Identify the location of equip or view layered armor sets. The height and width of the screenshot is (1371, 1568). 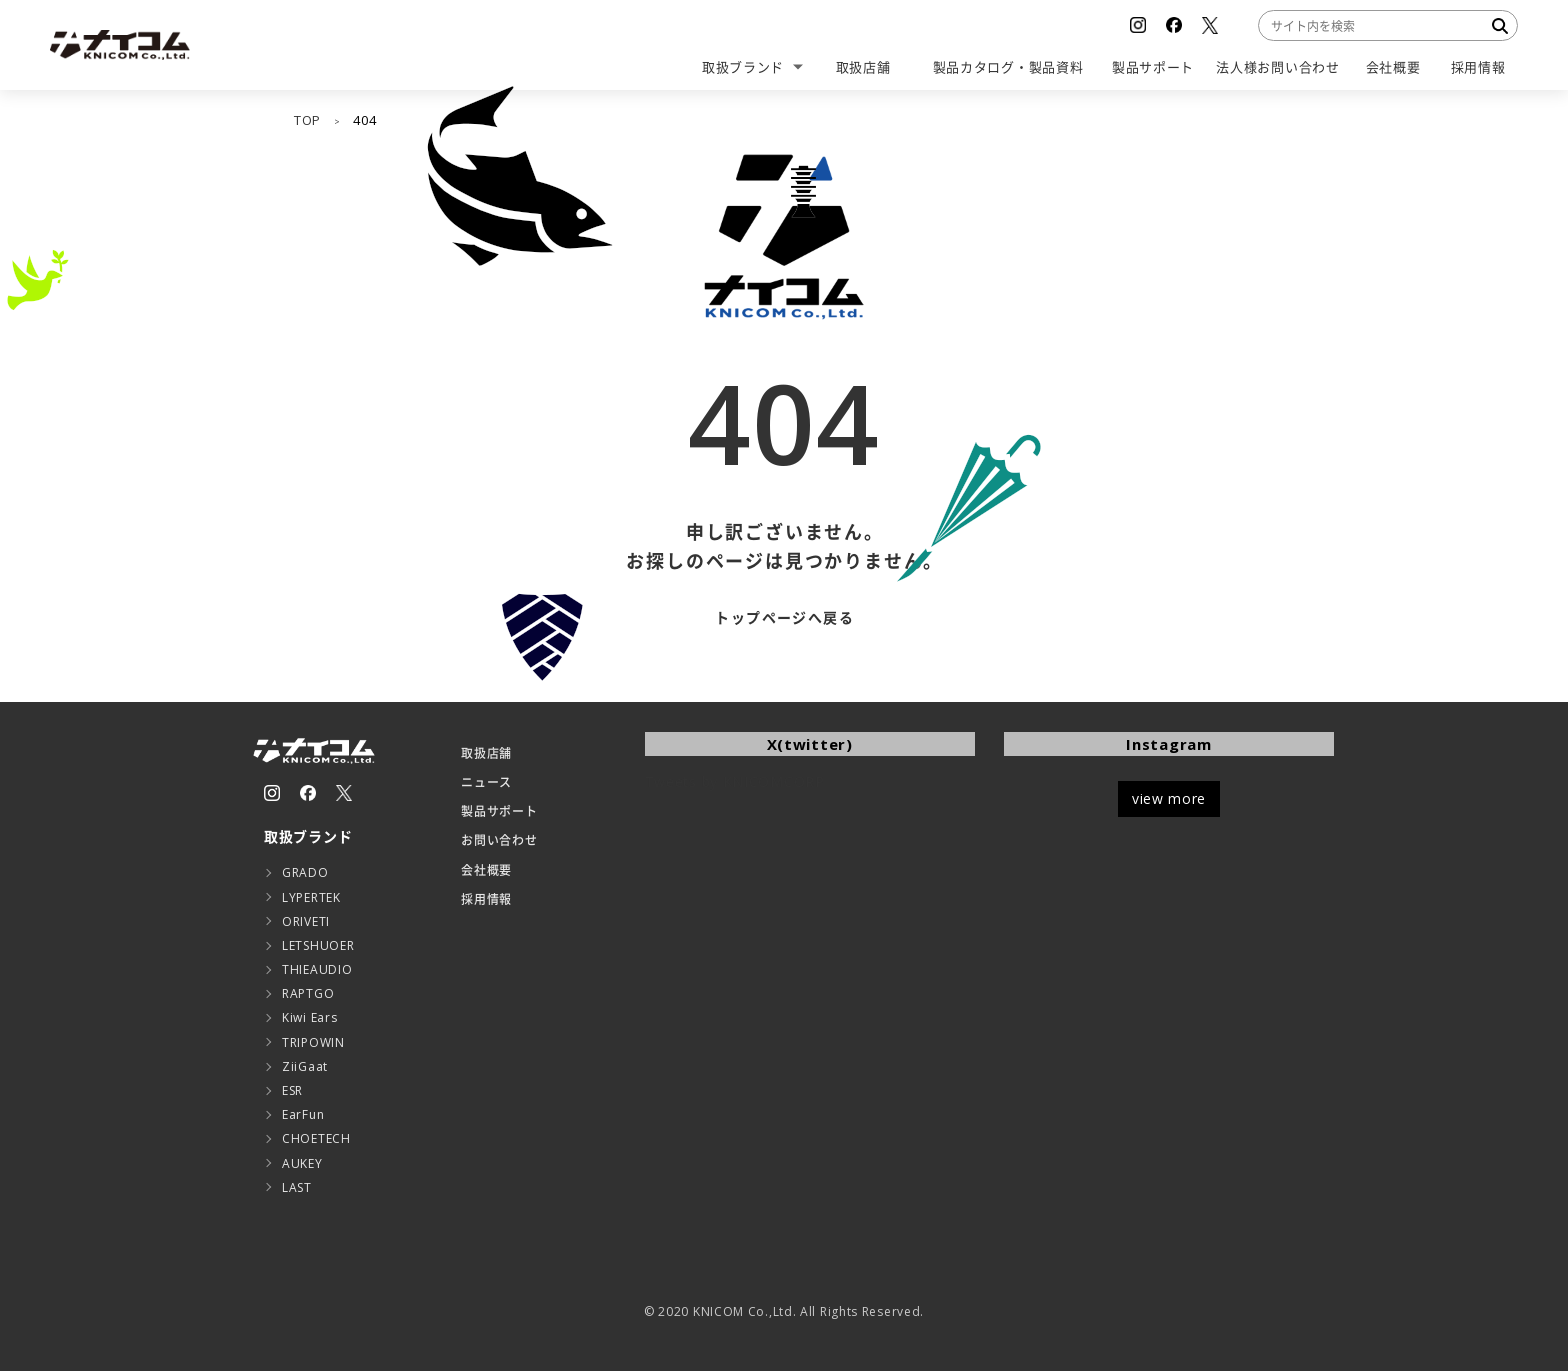
(542, 637).